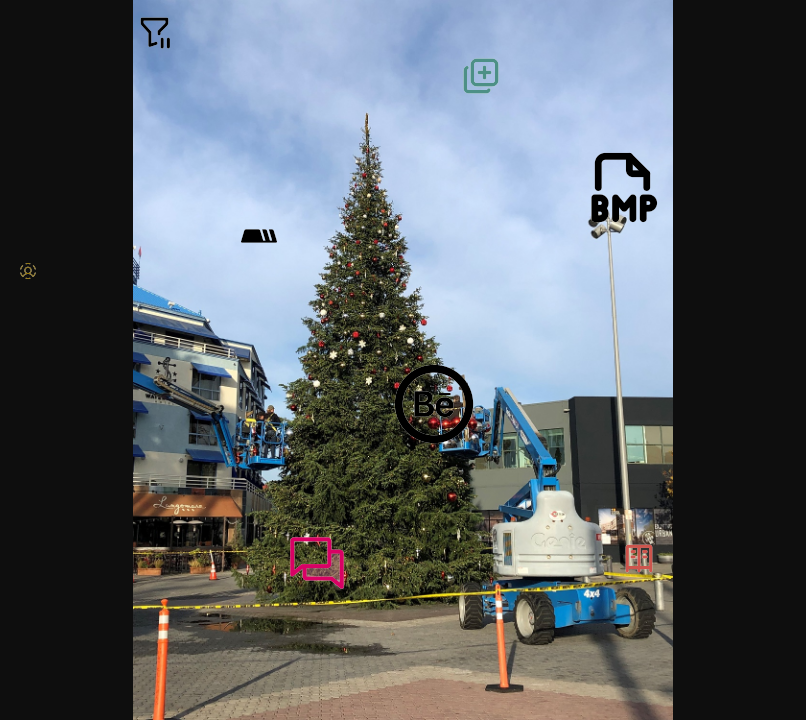 Image resolution: width=806 pixels, height=720 pixels. What do you see at coordinates (317, 562) in the screenshot?
I see `open your messages or conversations` at bounding box center [317, 562].